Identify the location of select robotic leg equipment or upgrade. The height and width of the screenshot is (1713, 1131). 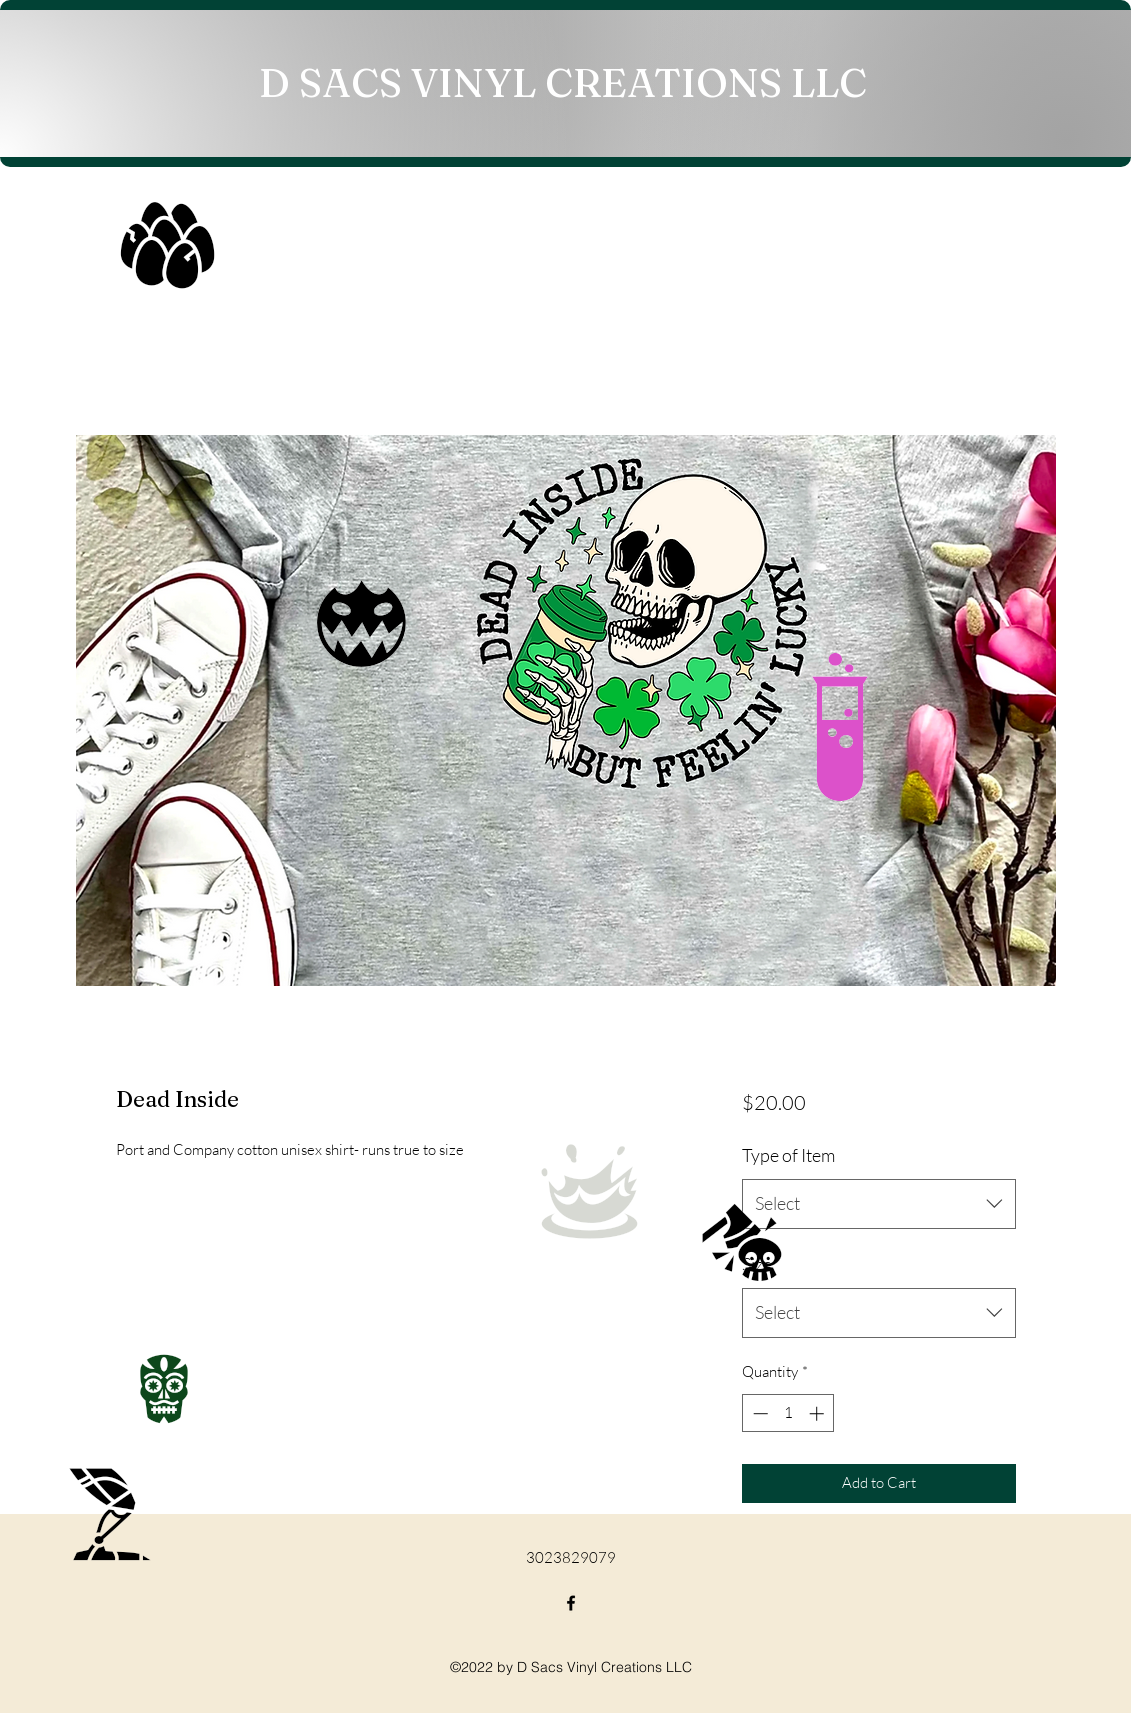
(110, 1515).